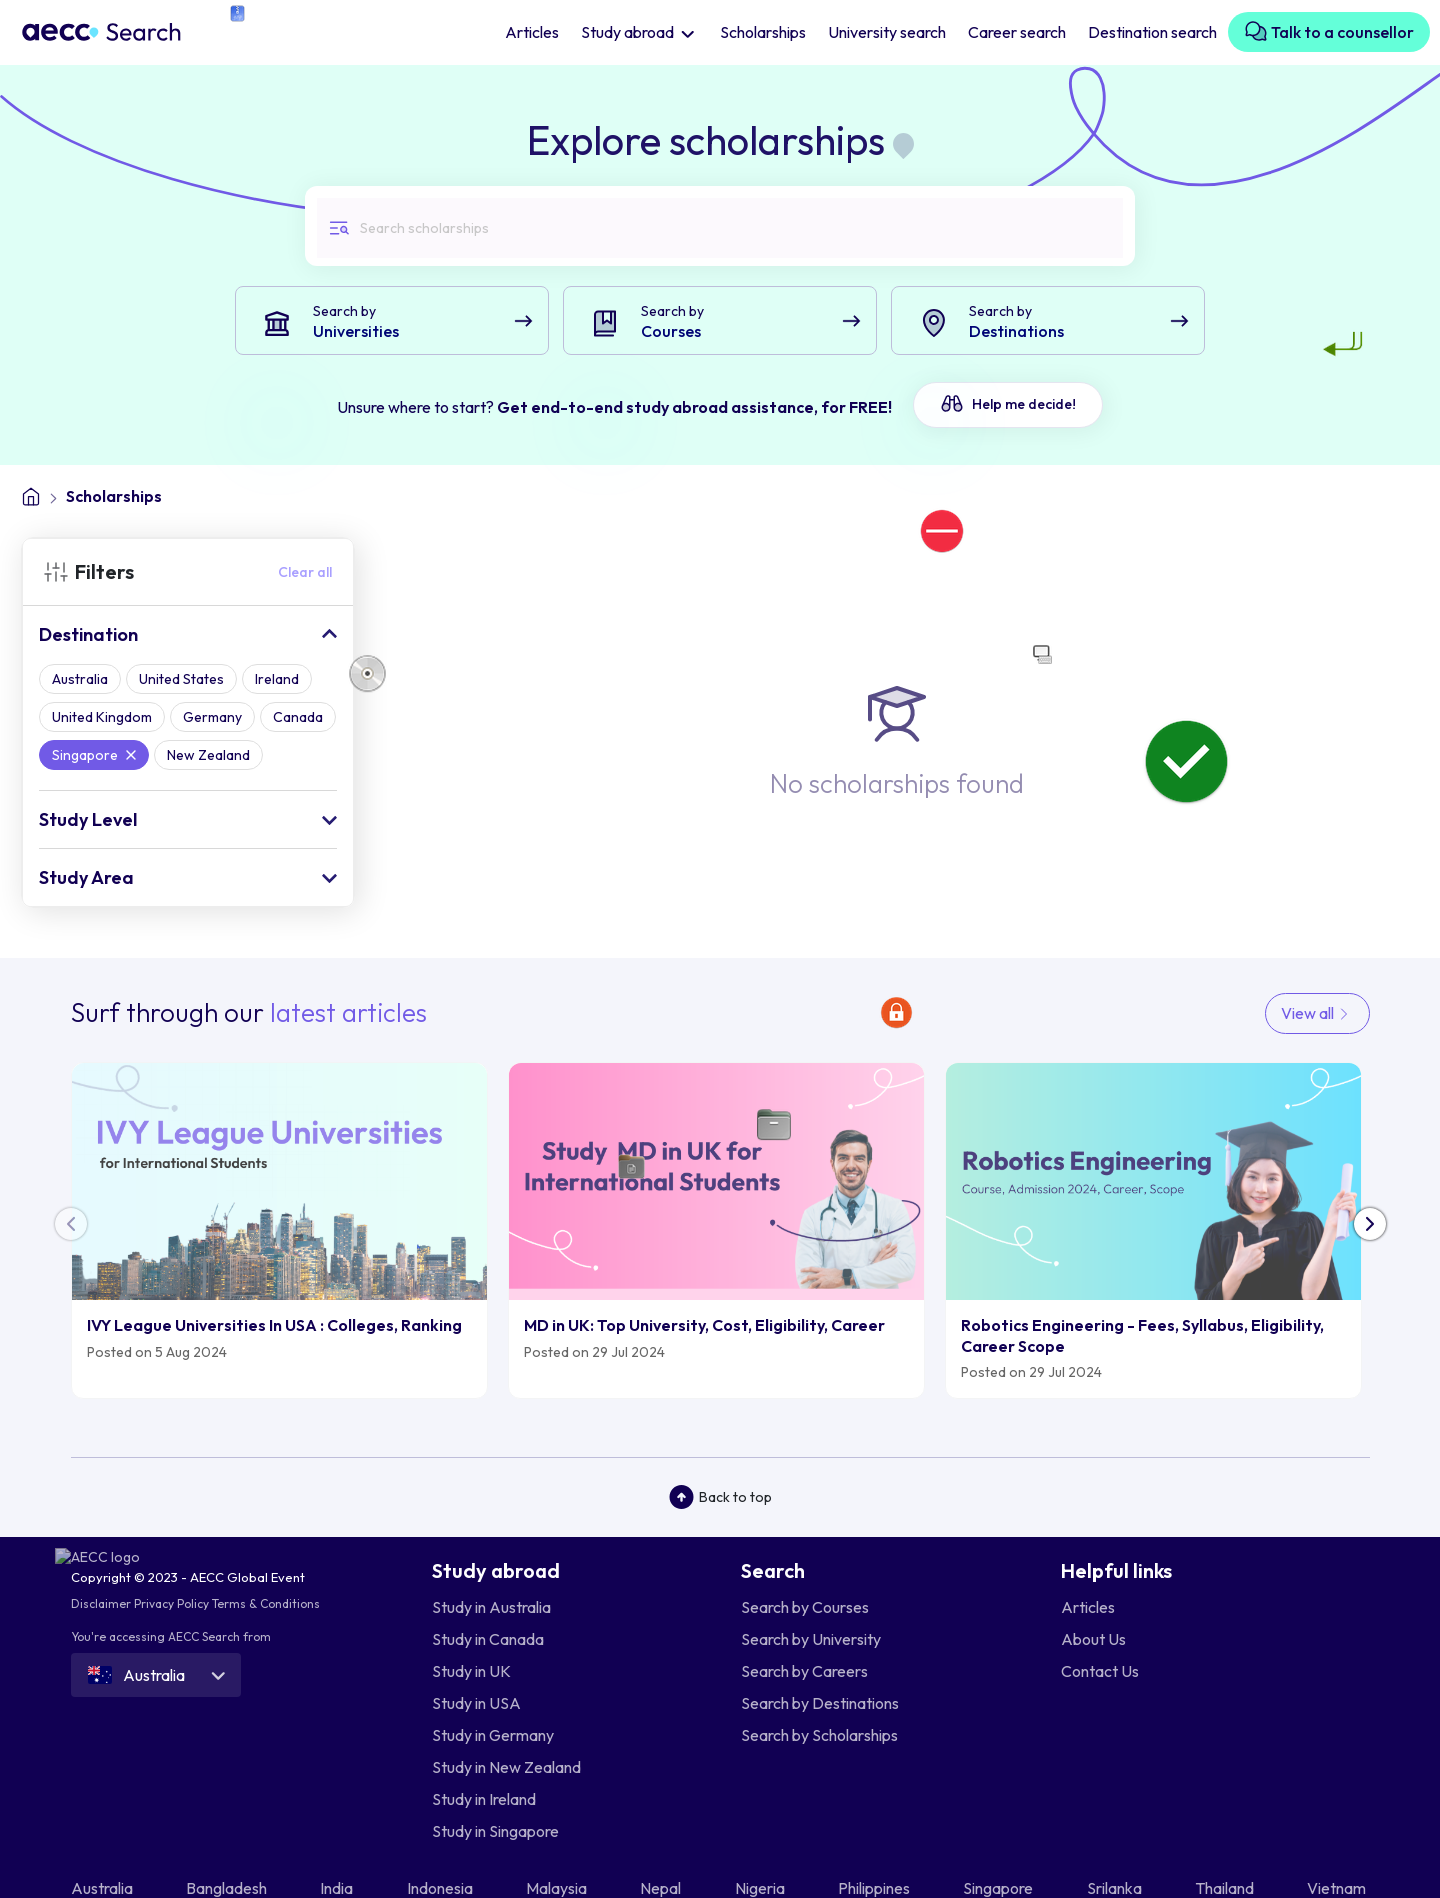 The width and height of the screenshot is (1440, 1898). Describe the element at coordinates (942, 531) in the screenshot. I see `indicates an error or critical issue has occurred` at that location.